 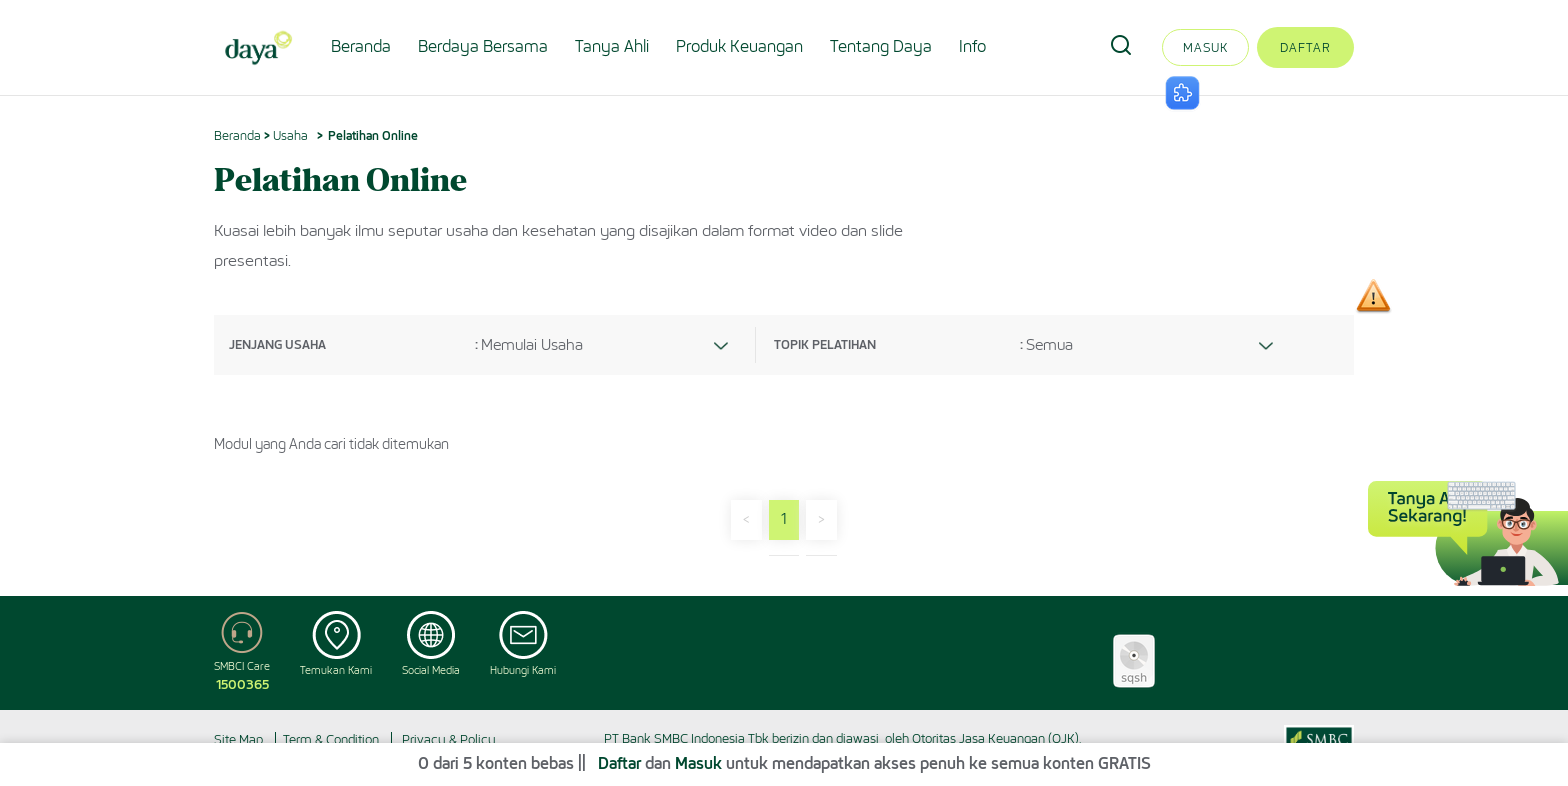 What do you see at coordinates (1182, 93) in the screenshot?
I see `manage plugin or extension settings` at bounding box center [1182, 93].